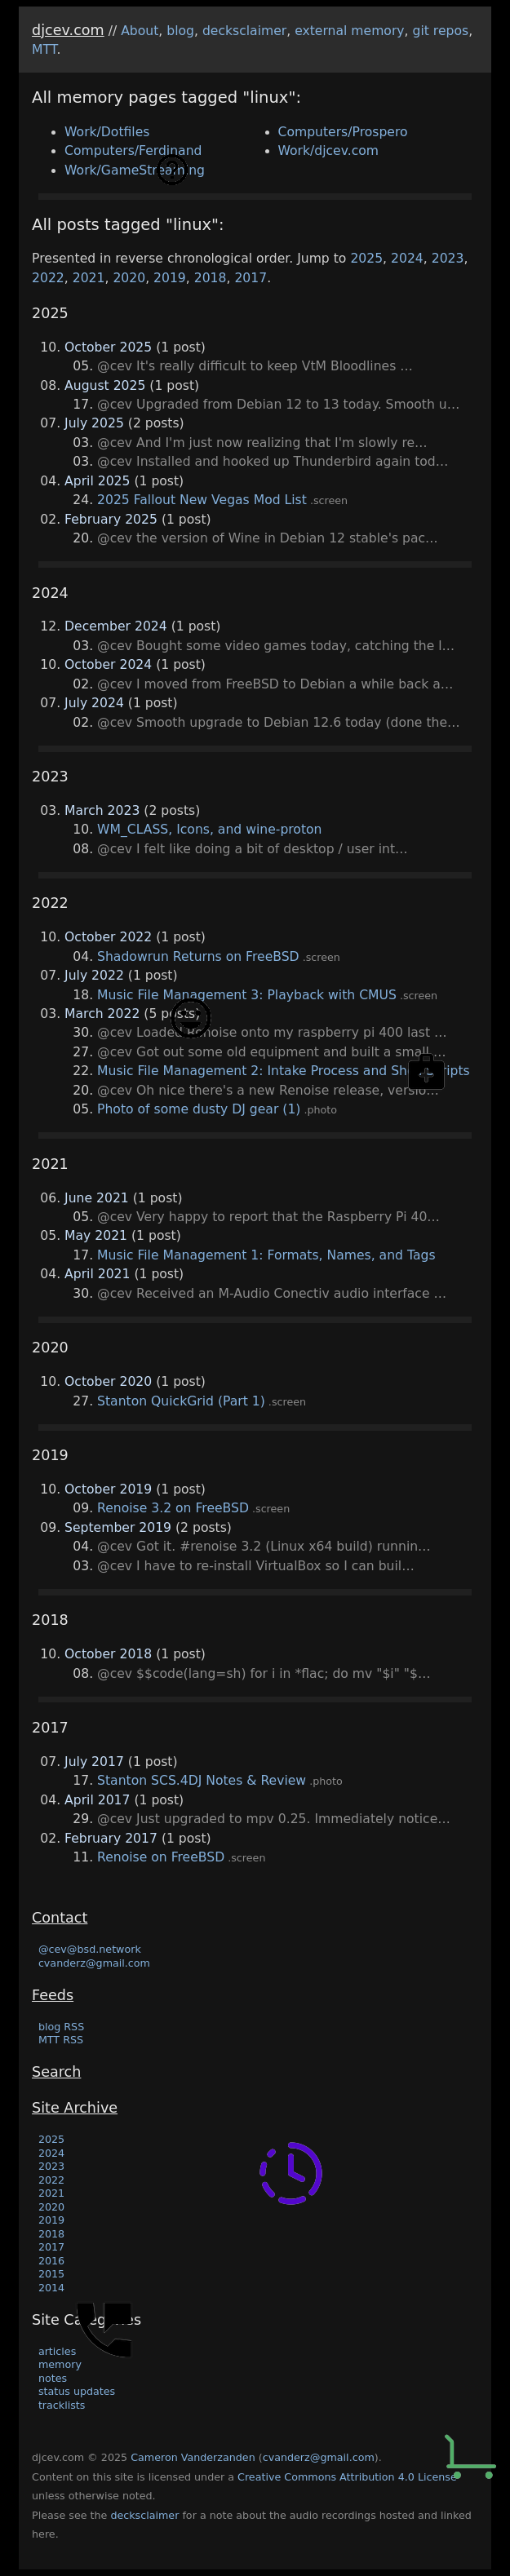 Image resolution: width=510 pixels, height=2576 pixels. What do you see at coordinates (290, 2173) in the screenshot?
I see `indicates expiring or temporary content` at bounding box center [290, 2173].